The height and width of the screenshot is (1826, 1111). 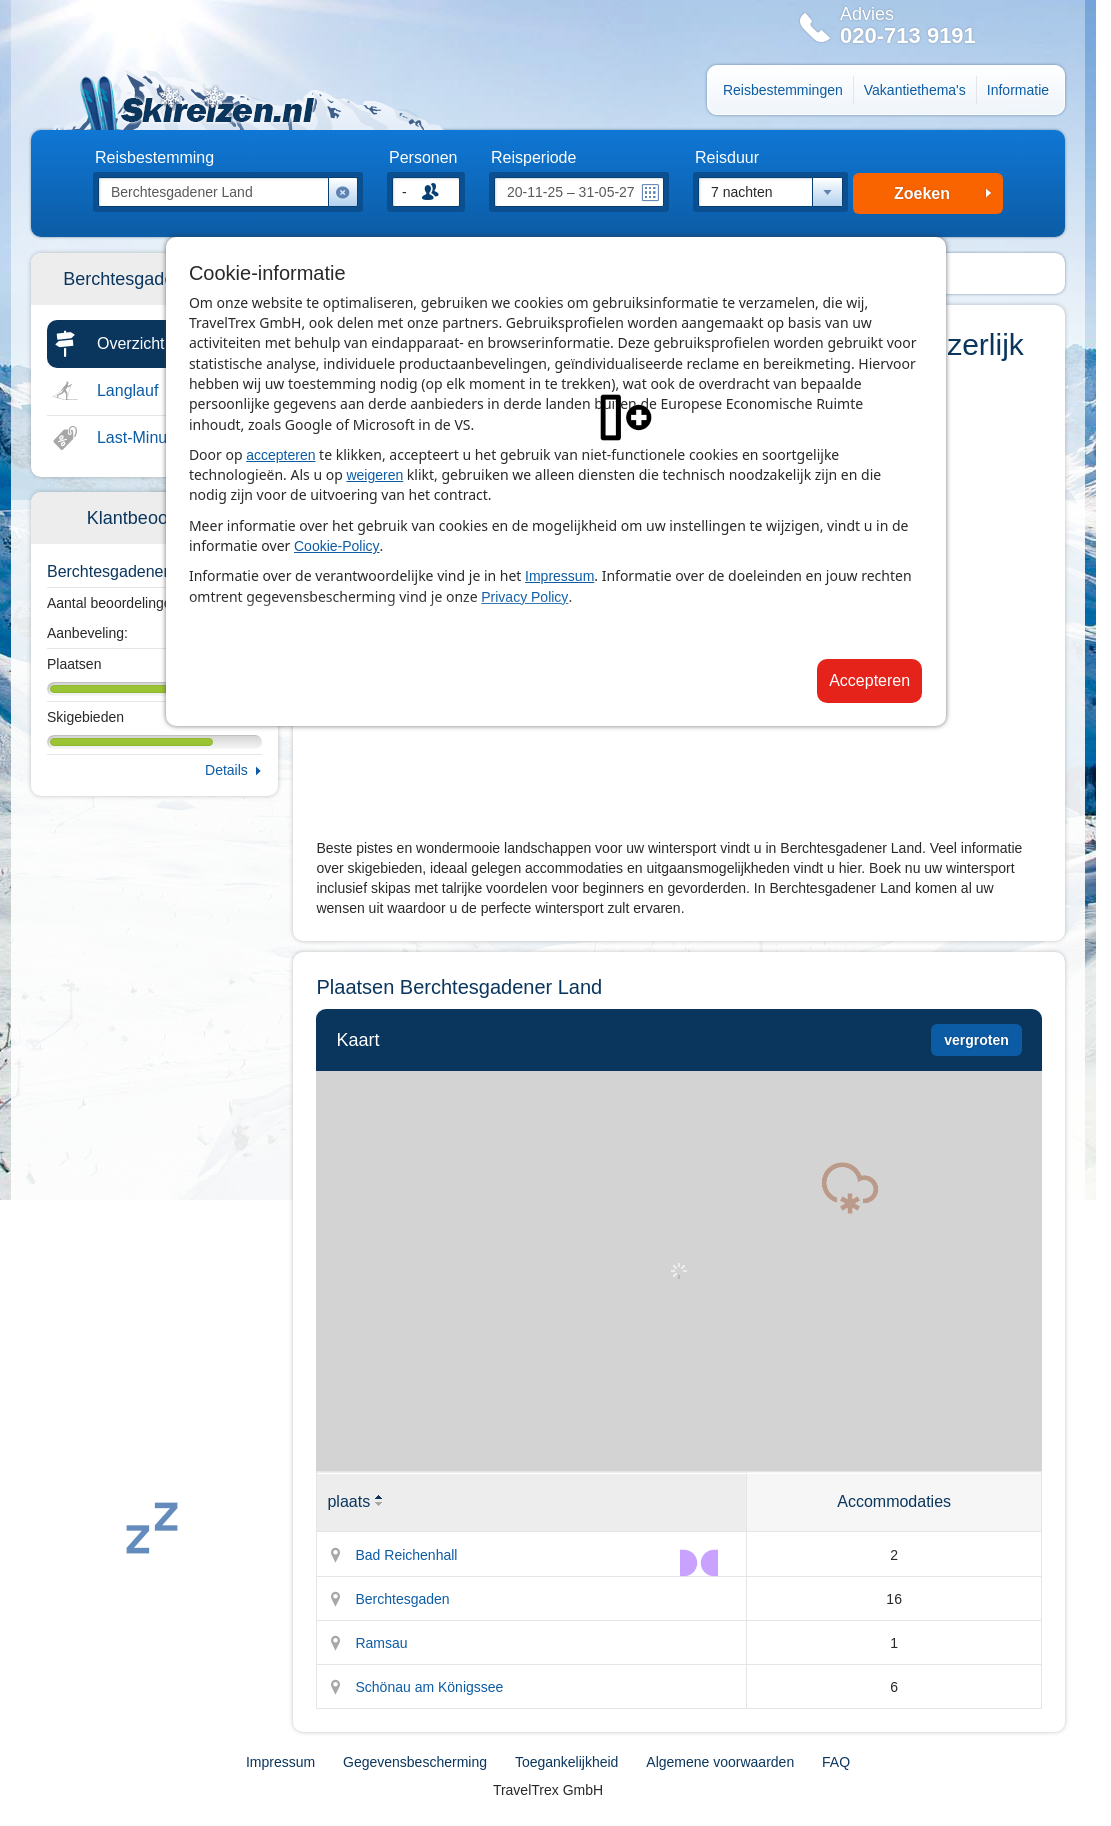 I want to click on insert a new column to the right, so click(x=623, y=417).